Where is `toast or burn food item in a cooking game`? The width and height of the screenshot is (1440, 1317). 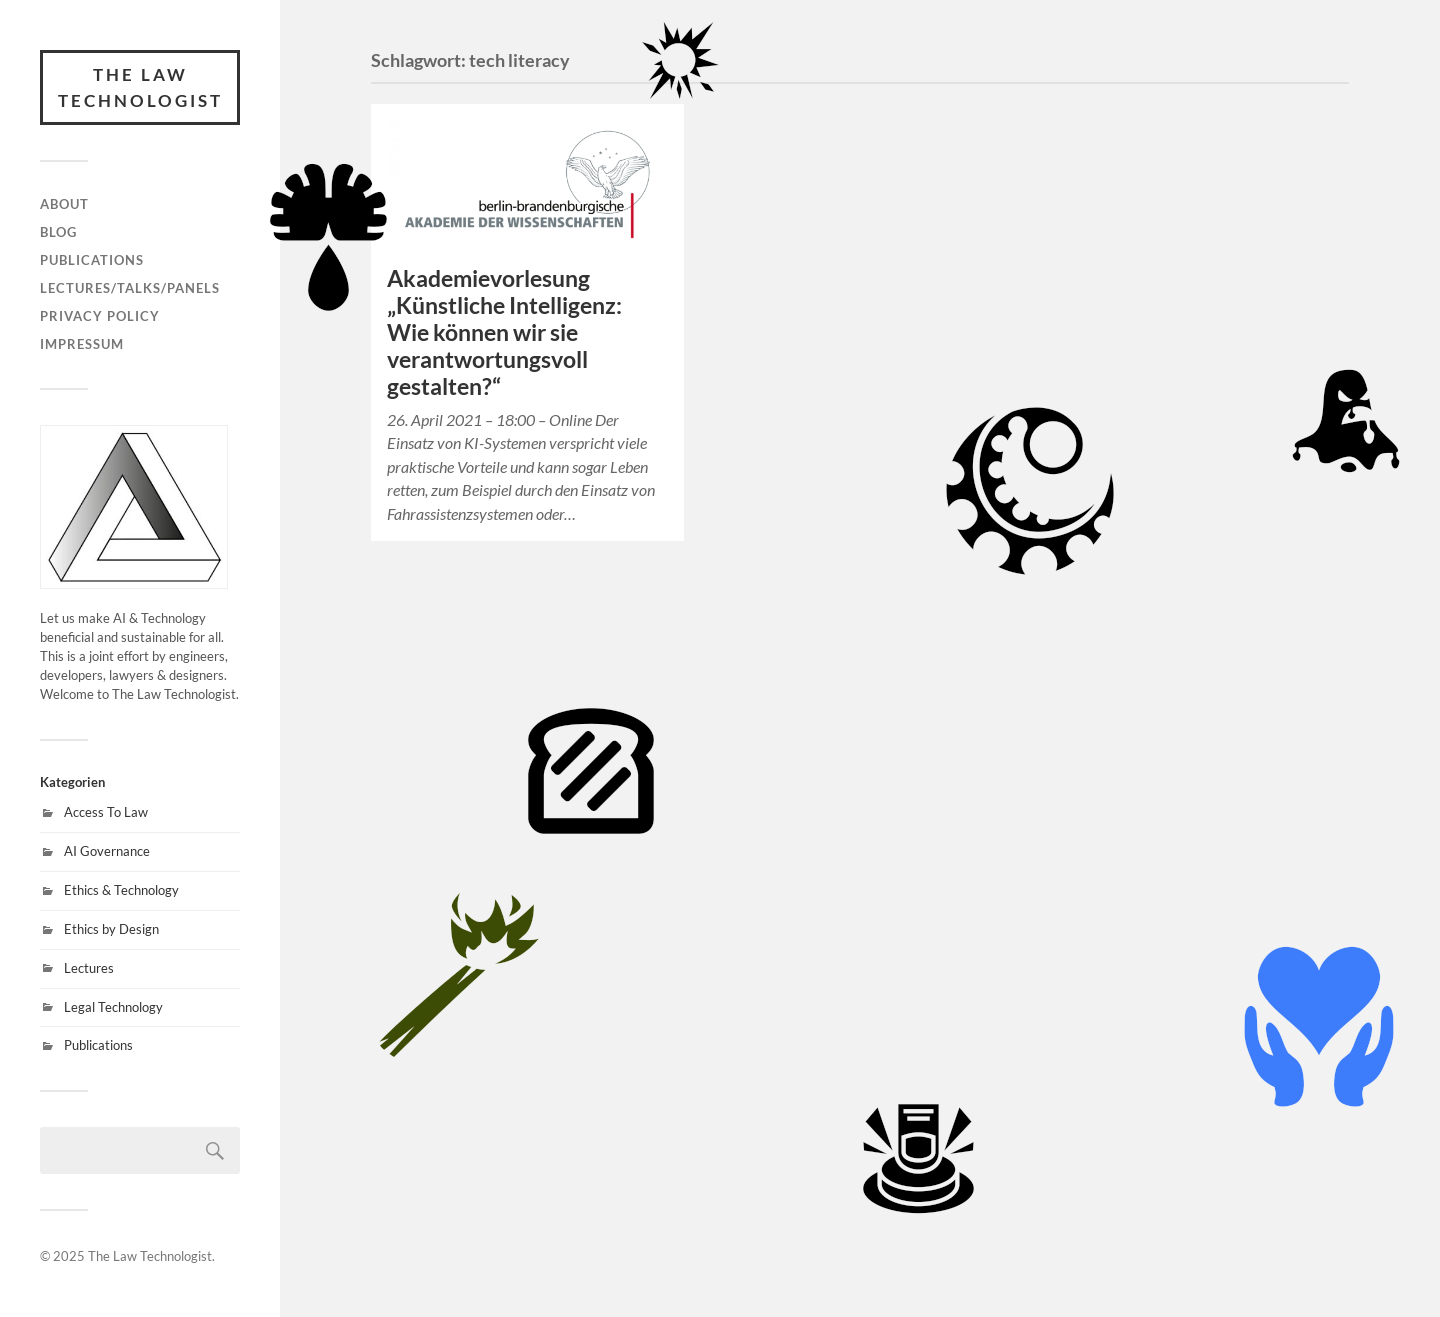 toast or burn food item in a cooking game is located at coordinates (591, 771).